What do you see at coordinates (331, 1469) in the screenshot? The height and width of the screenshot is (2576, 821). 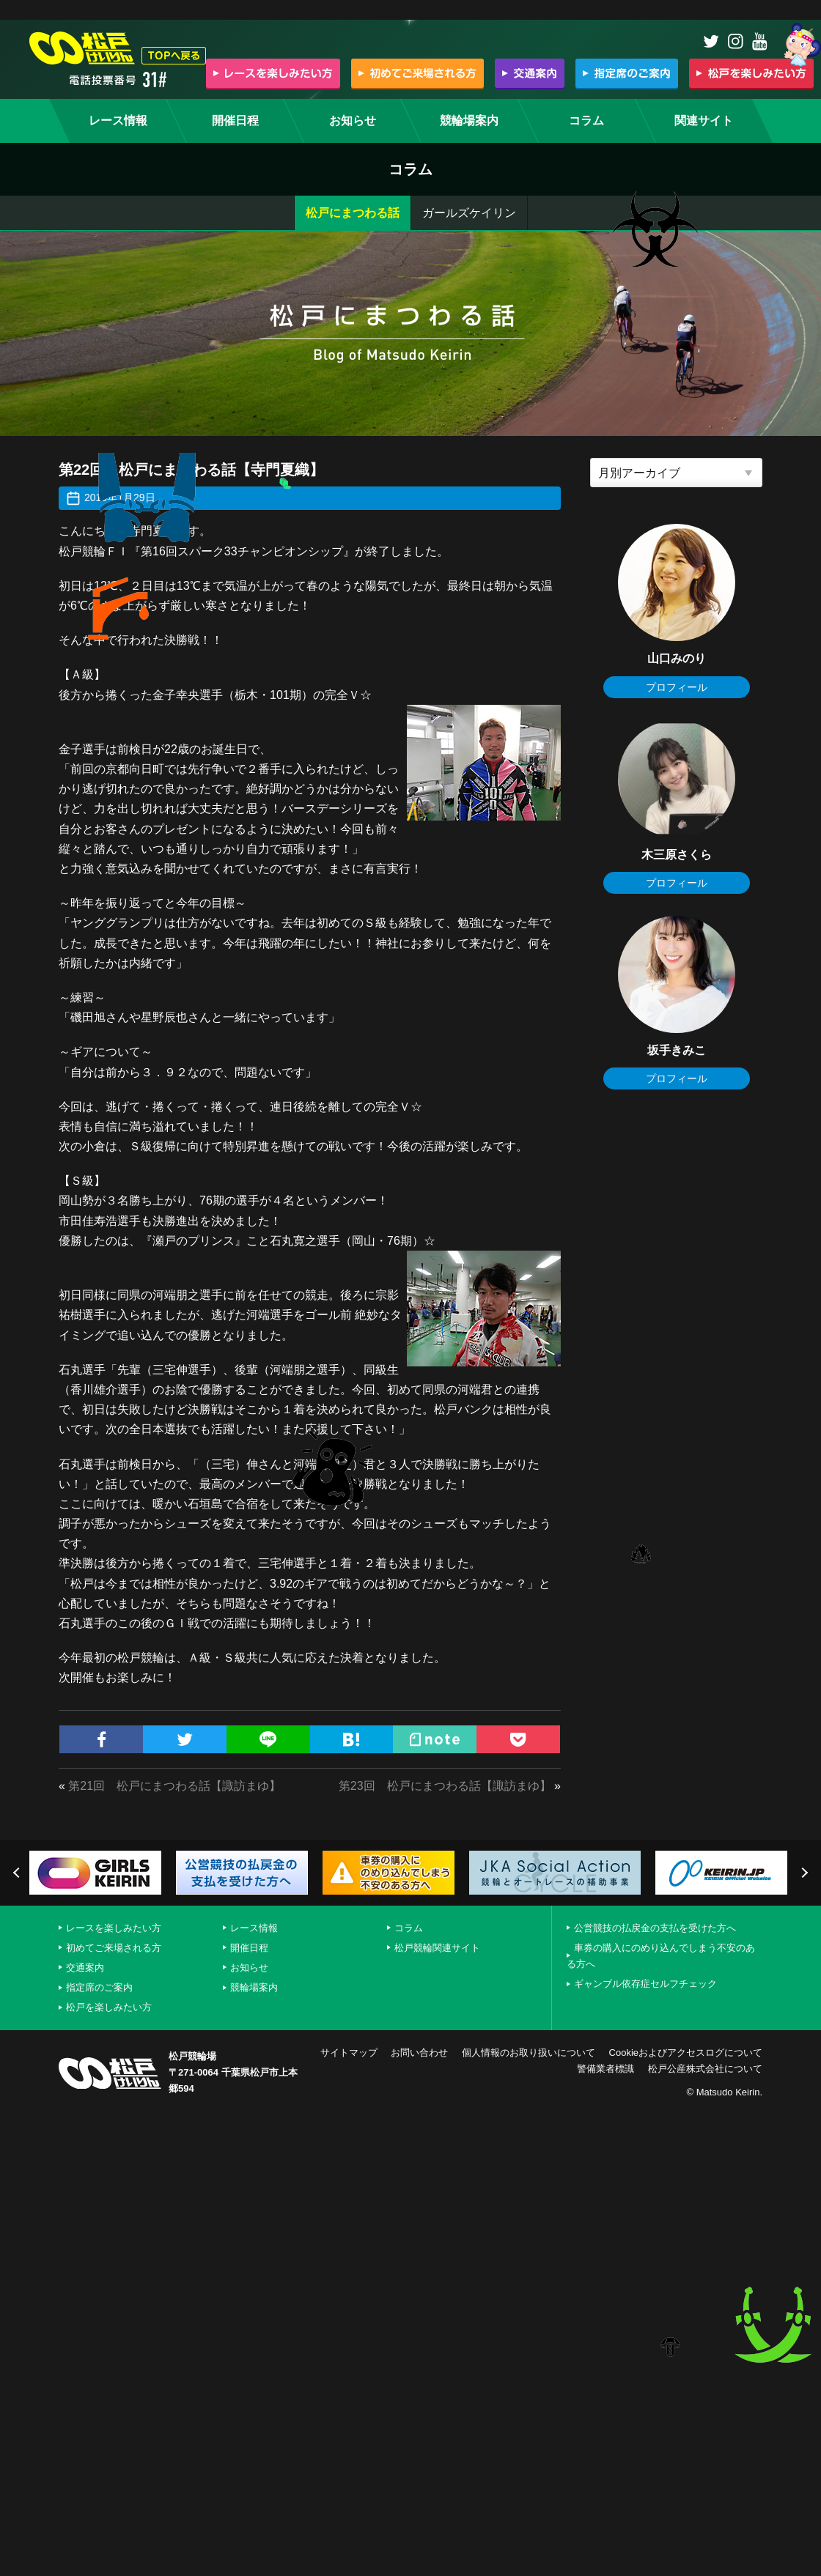 I see `indicates a fear or horror game element` at bounding box center [331, 1469].